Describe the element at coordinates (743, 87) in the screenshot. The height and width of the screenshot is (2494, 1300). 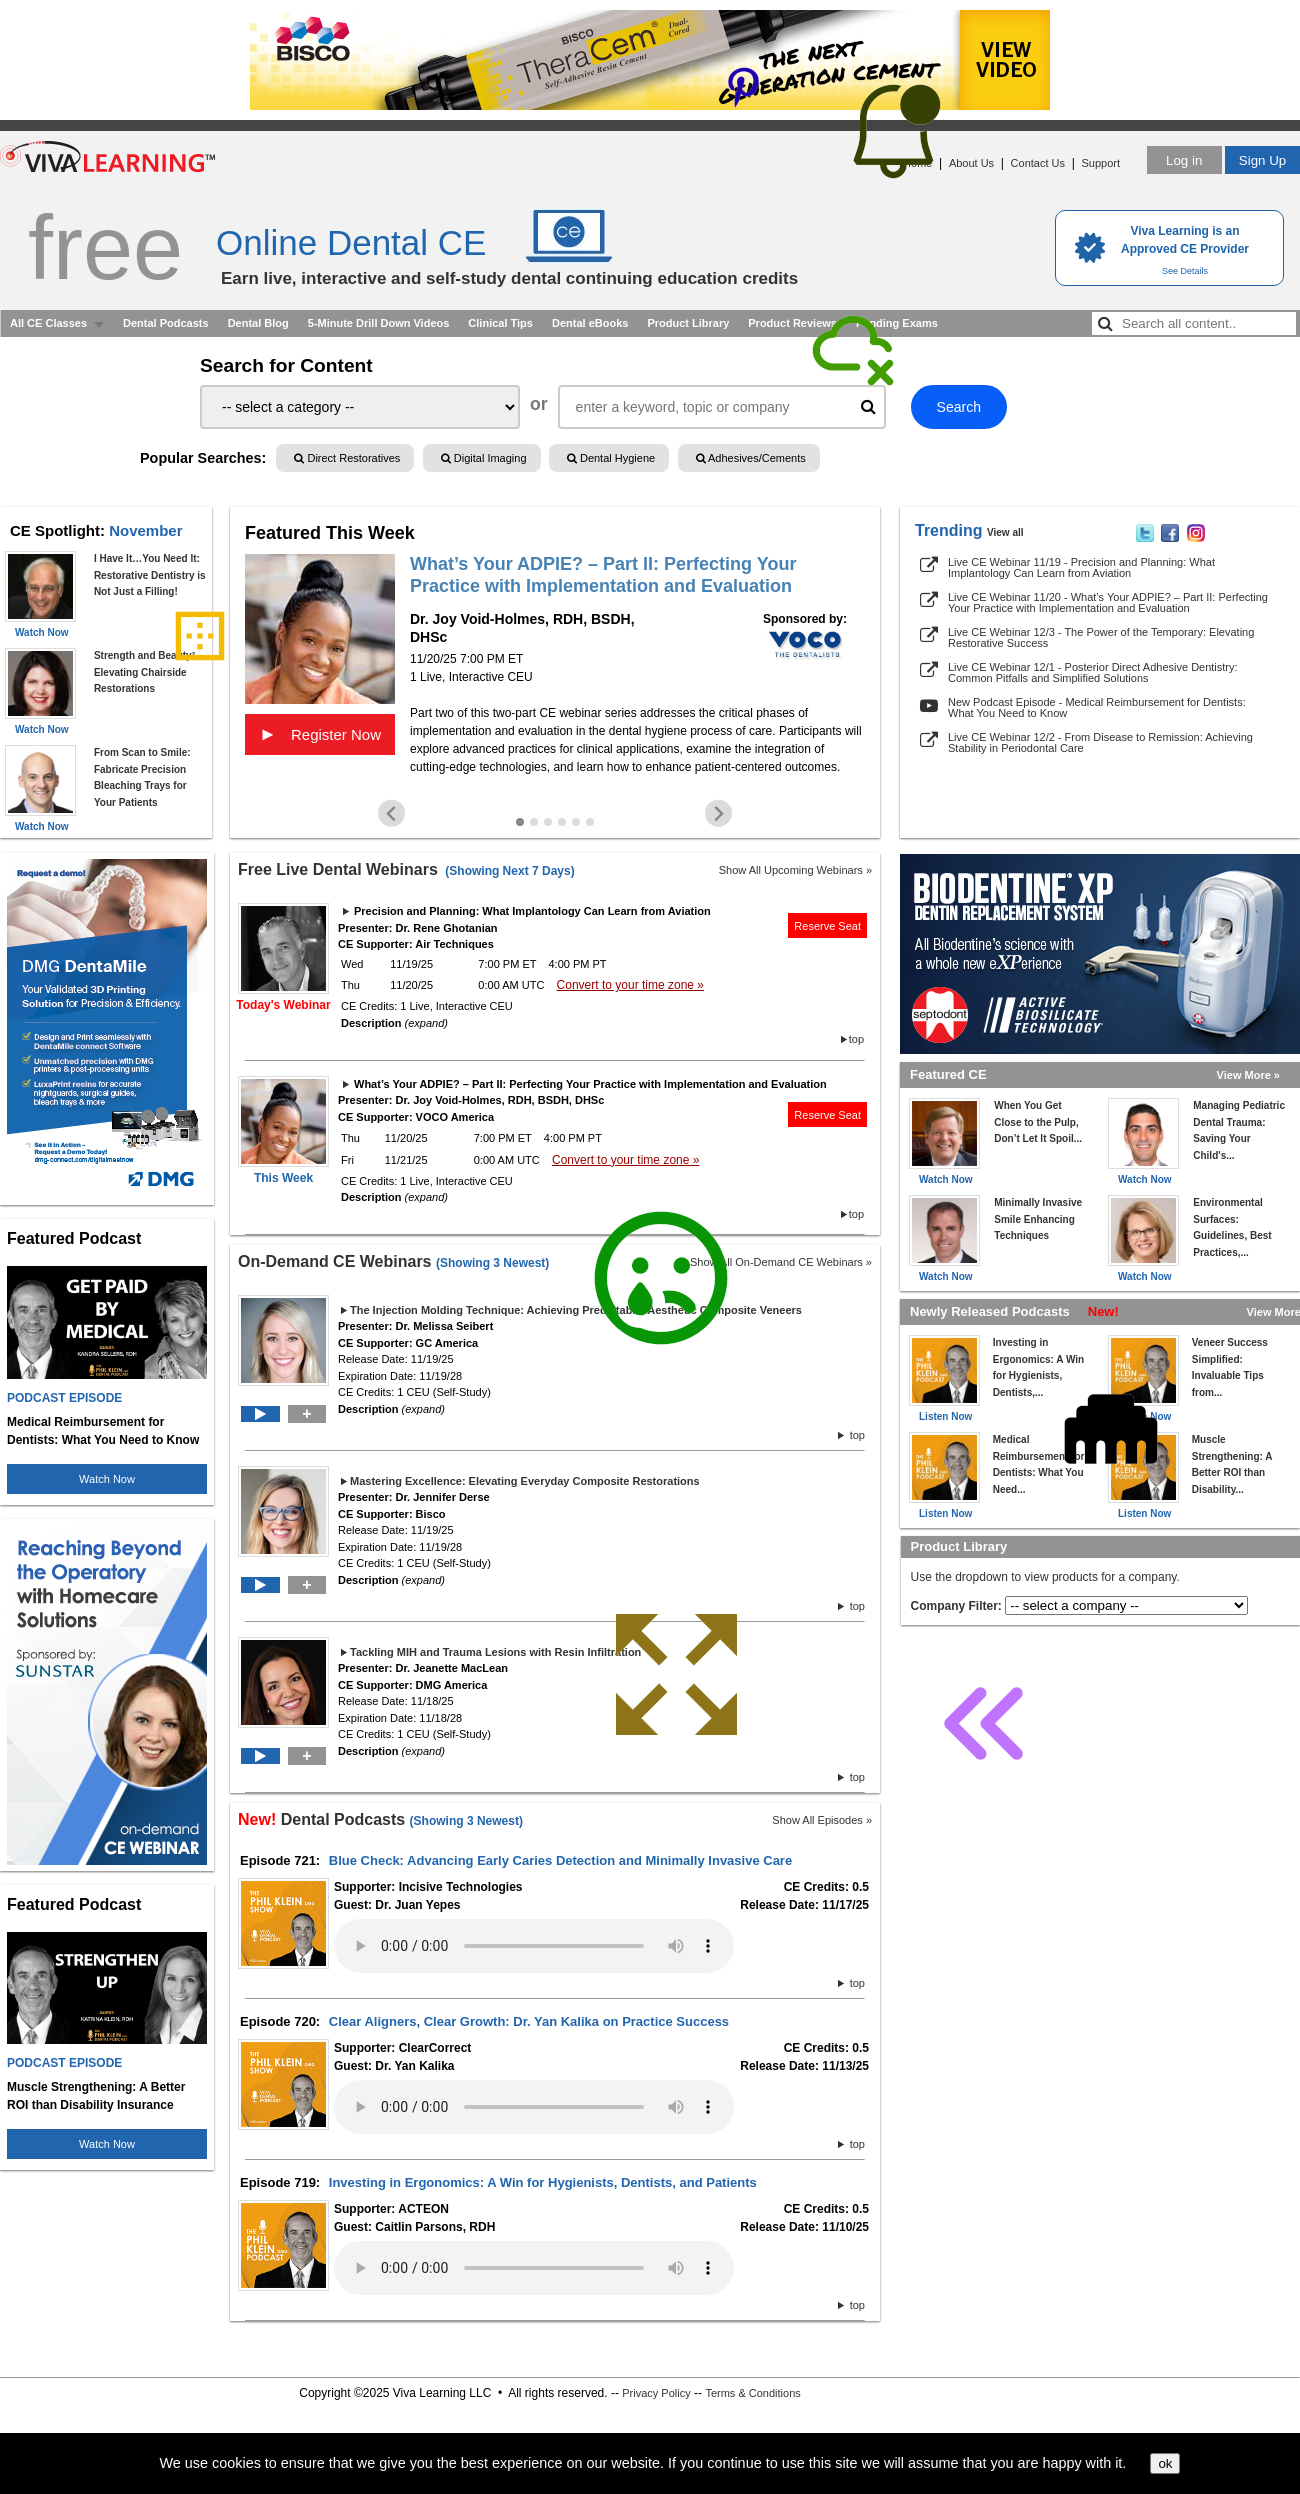
I see `open Pinterest app` at that location.